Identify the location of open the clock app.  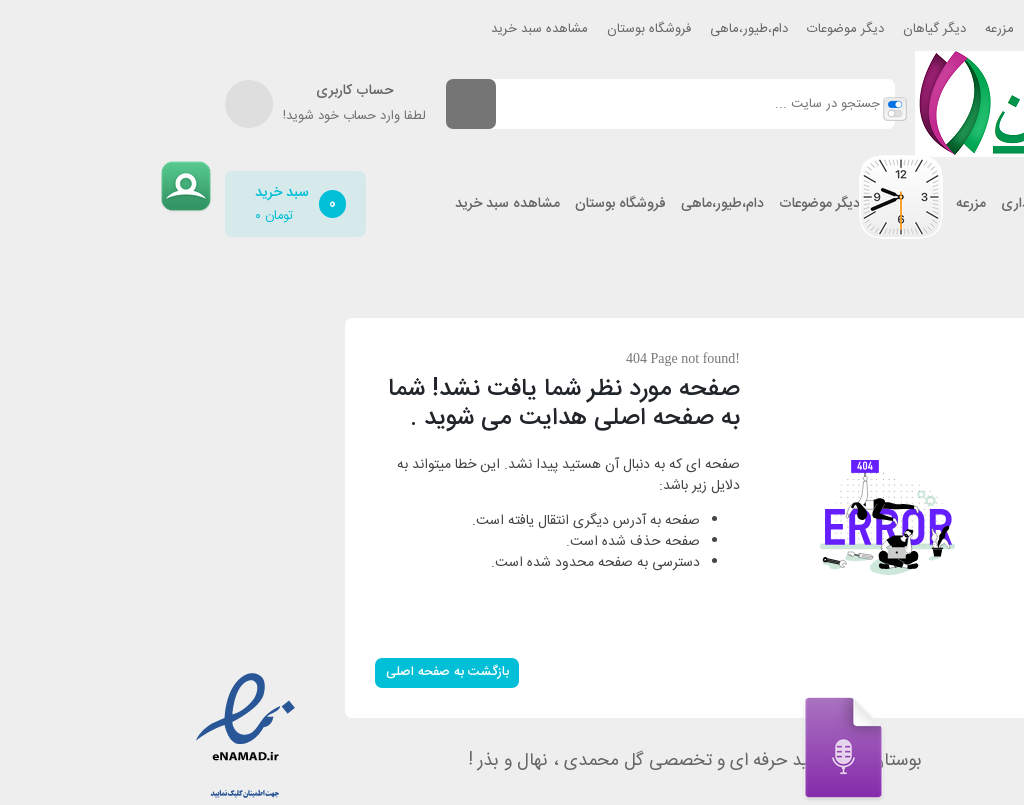
(901, 197).